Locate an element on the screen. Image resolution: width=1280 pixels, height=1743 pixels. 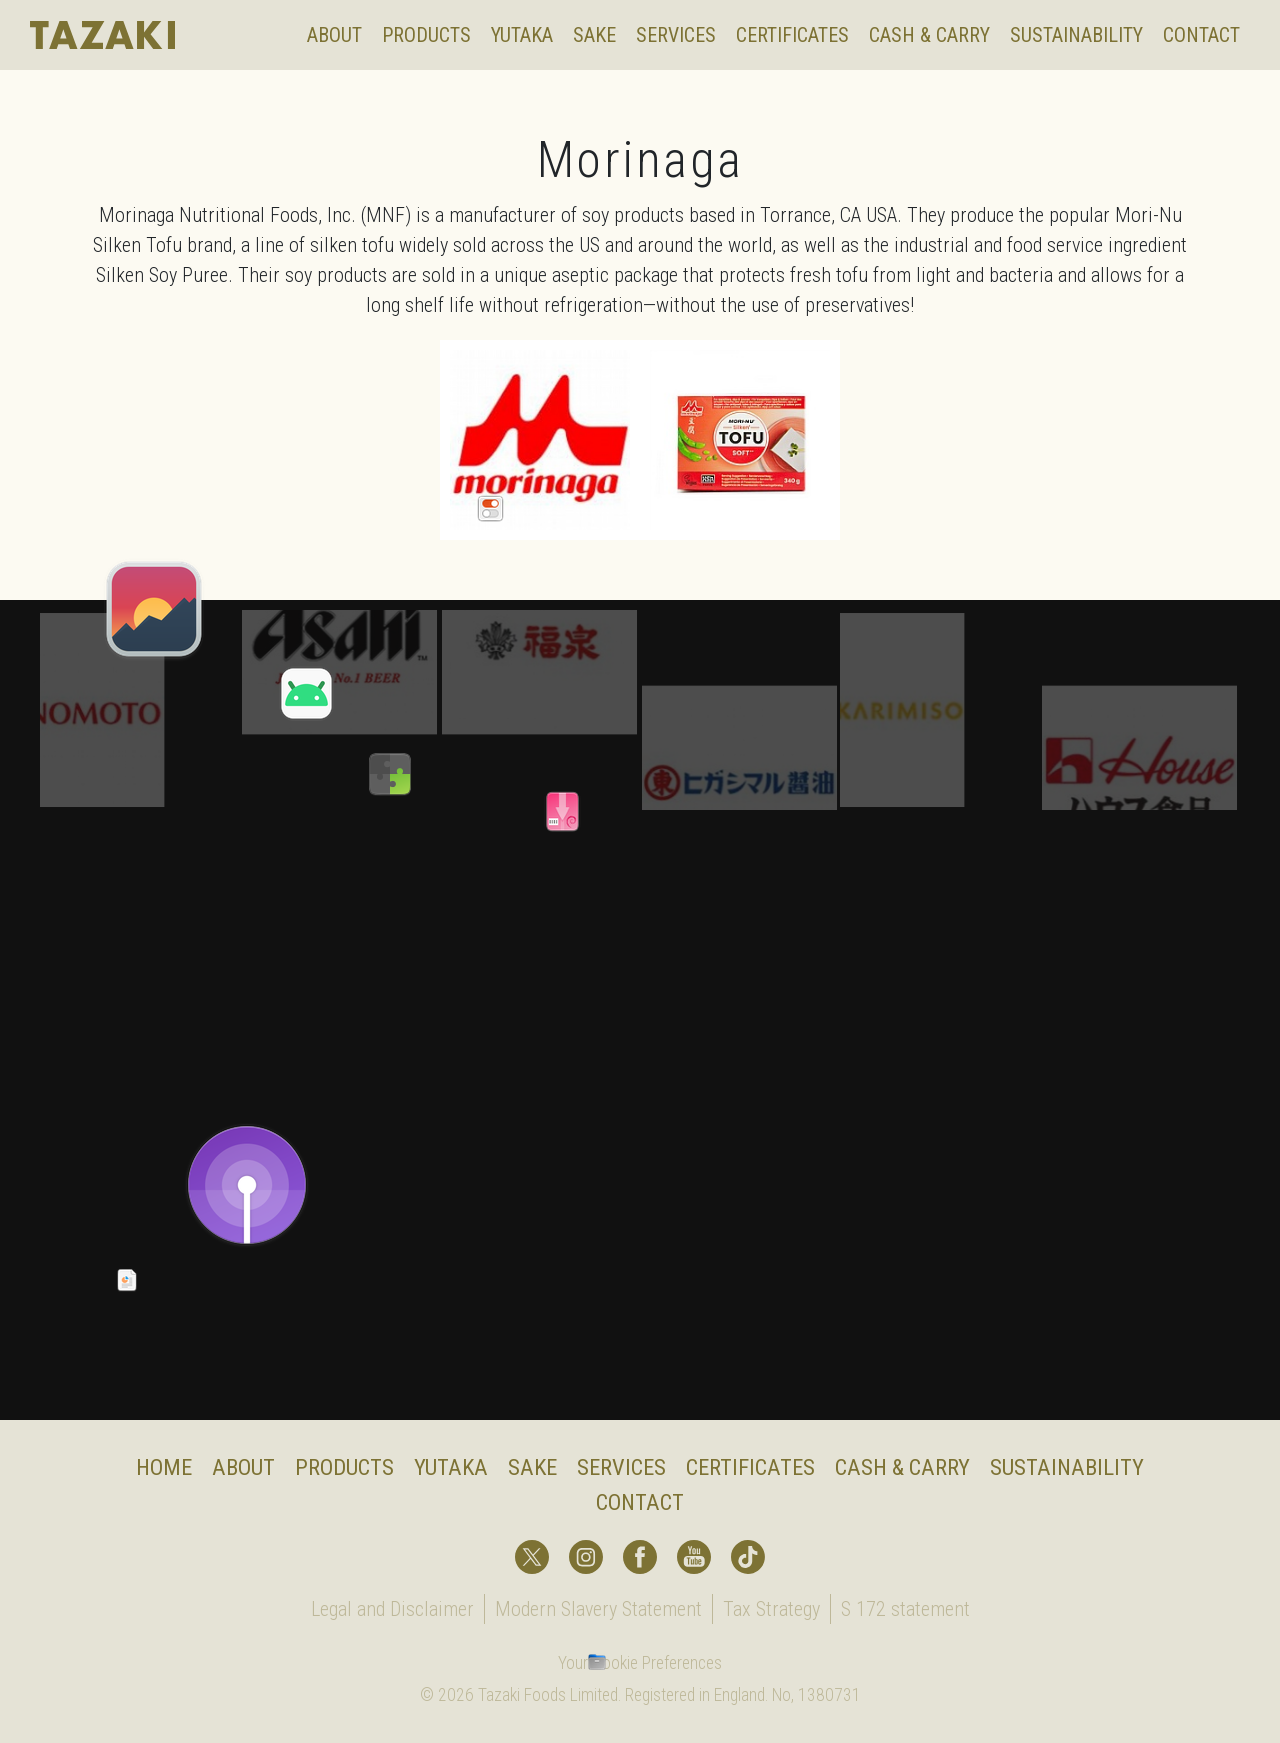
open a presentation file is located at coordinates (127, 1280).